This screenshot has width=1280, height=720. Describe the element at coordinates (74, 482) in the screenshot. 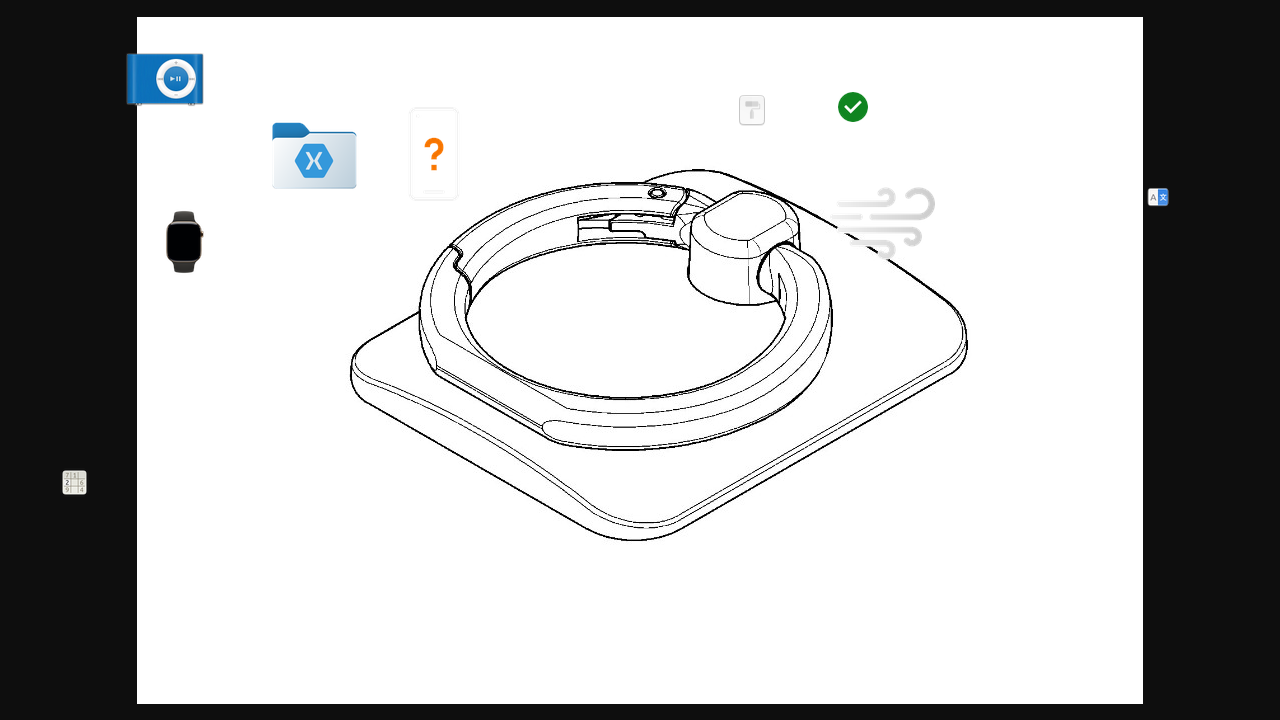

I see `open sudoku puzzle game` at that location.